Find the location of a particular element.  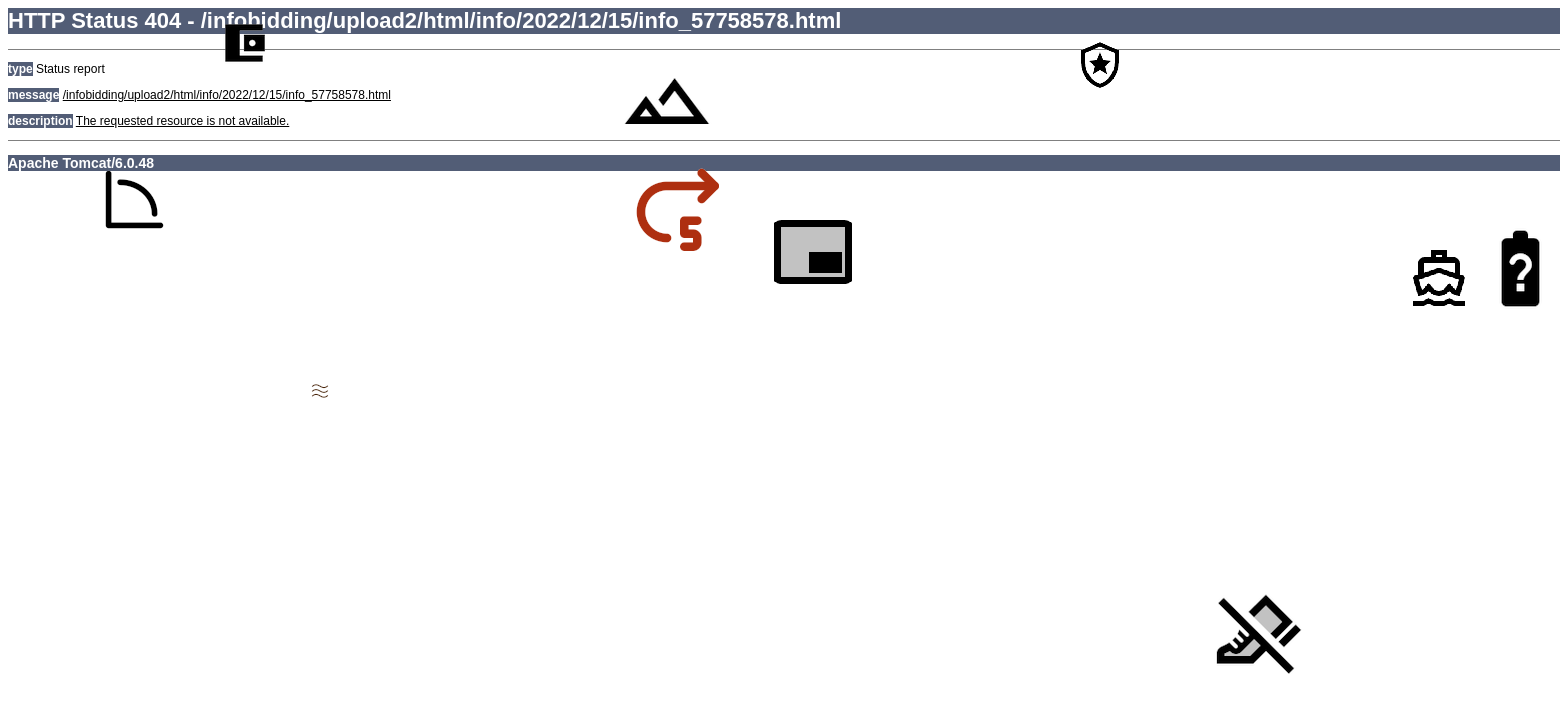

indicates water or aquatic features is located at coordinates (320, 391).